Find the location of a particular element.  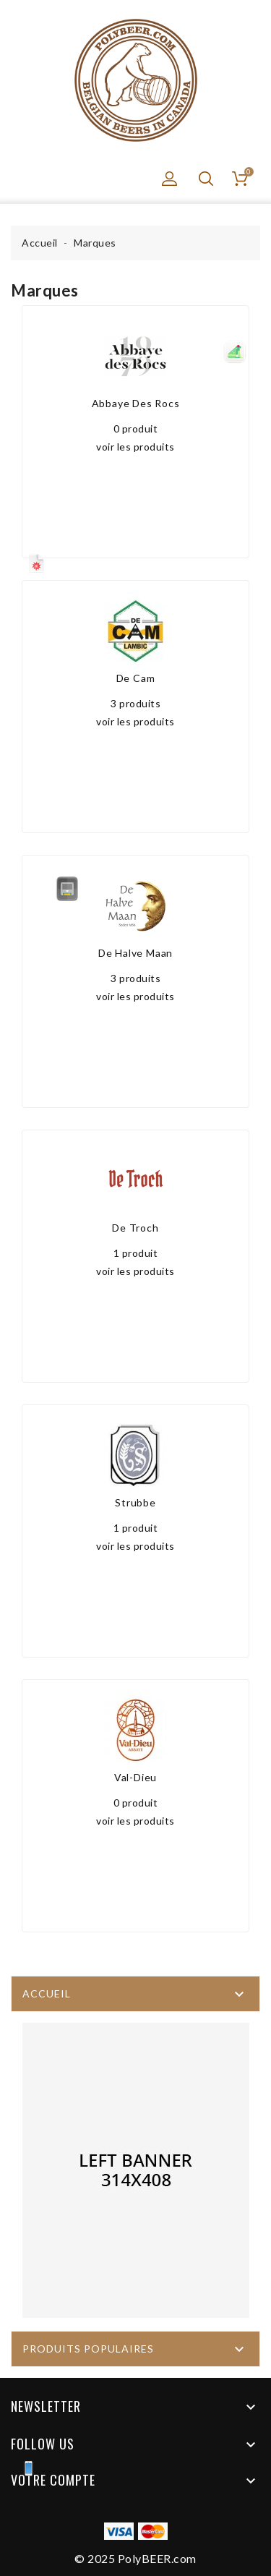

gameboy rom file type indicator is located at coordinates (67, 889).